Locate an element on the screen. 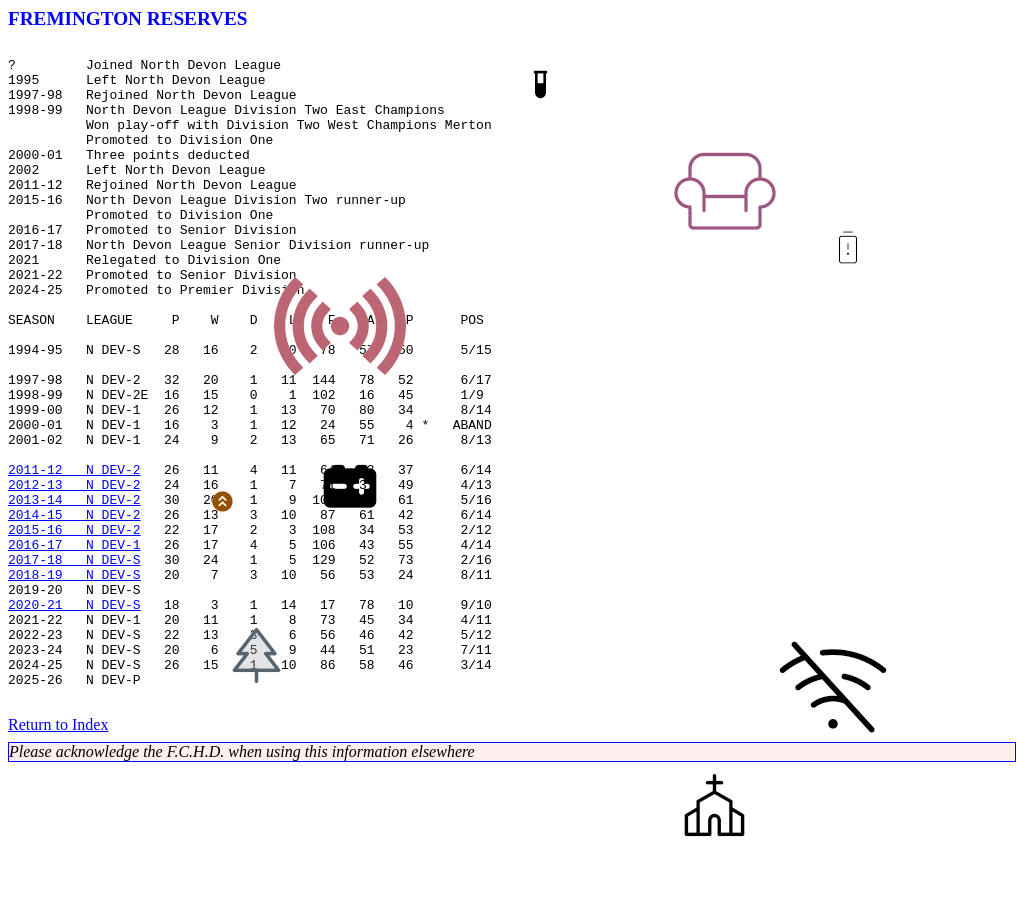 Image resolution: width=1024 pixels, height=902 pixels. represents nature or environmental features is located at coordinates (256, 655).